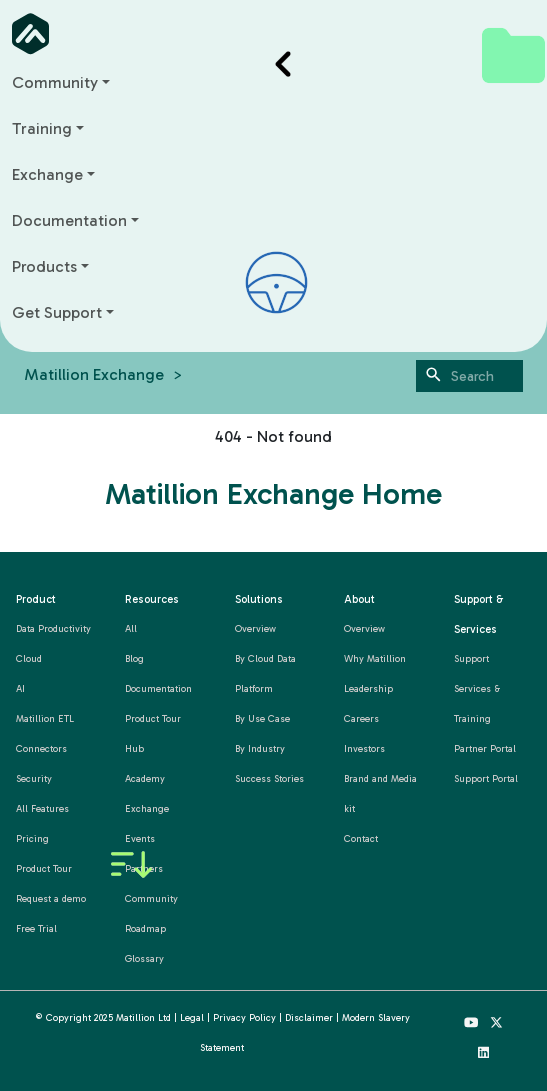 The height and width of the screenshot is (1091, 547). I want to click on sort items in descending order, so click(131, 863).